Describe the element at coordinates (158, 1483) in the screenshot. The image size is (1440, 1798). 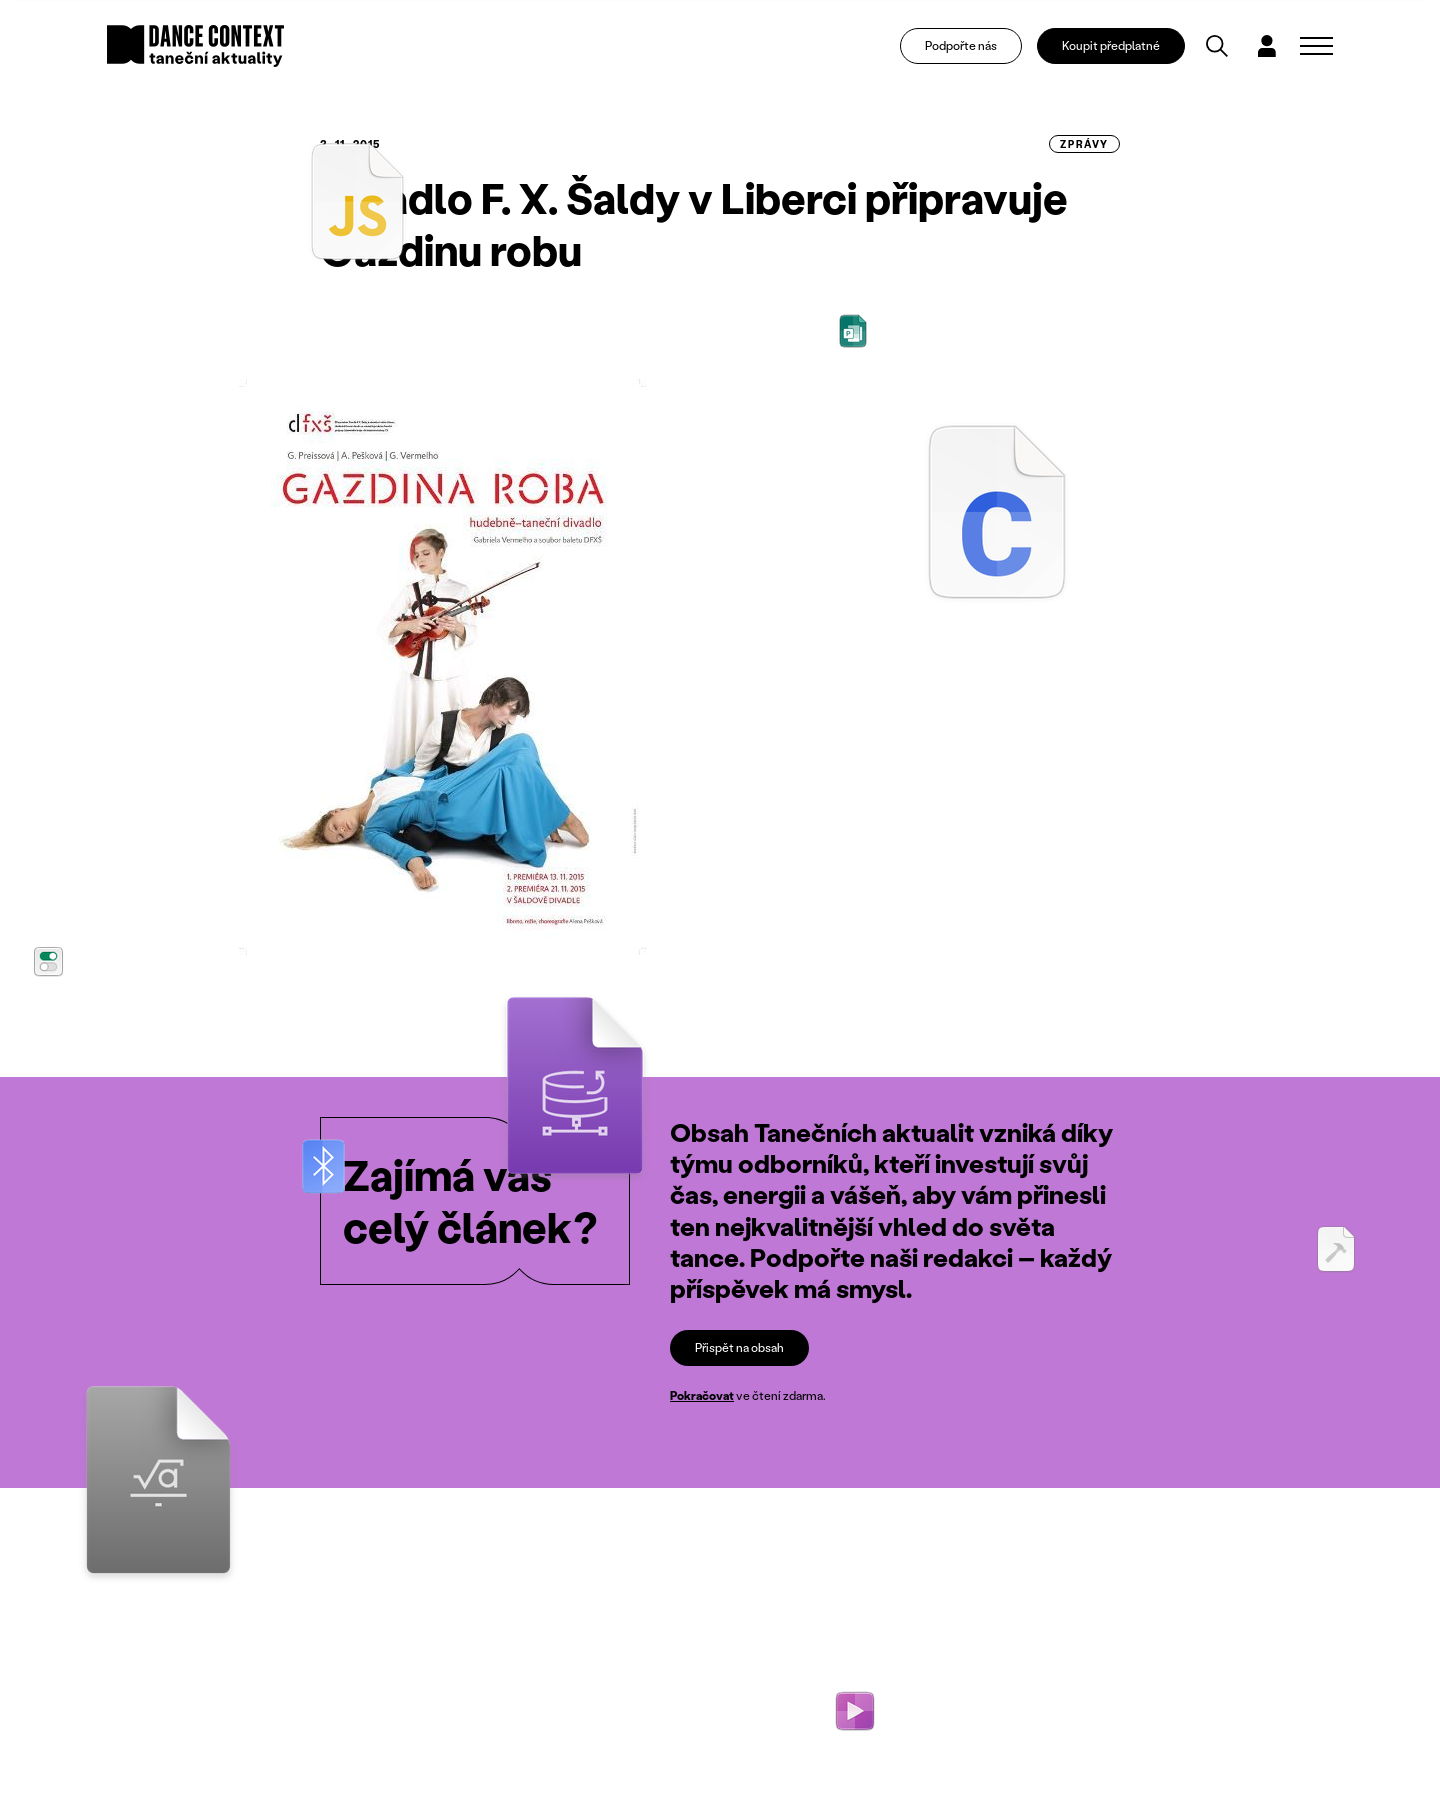
I see `open an opendocument formula file` at that location.